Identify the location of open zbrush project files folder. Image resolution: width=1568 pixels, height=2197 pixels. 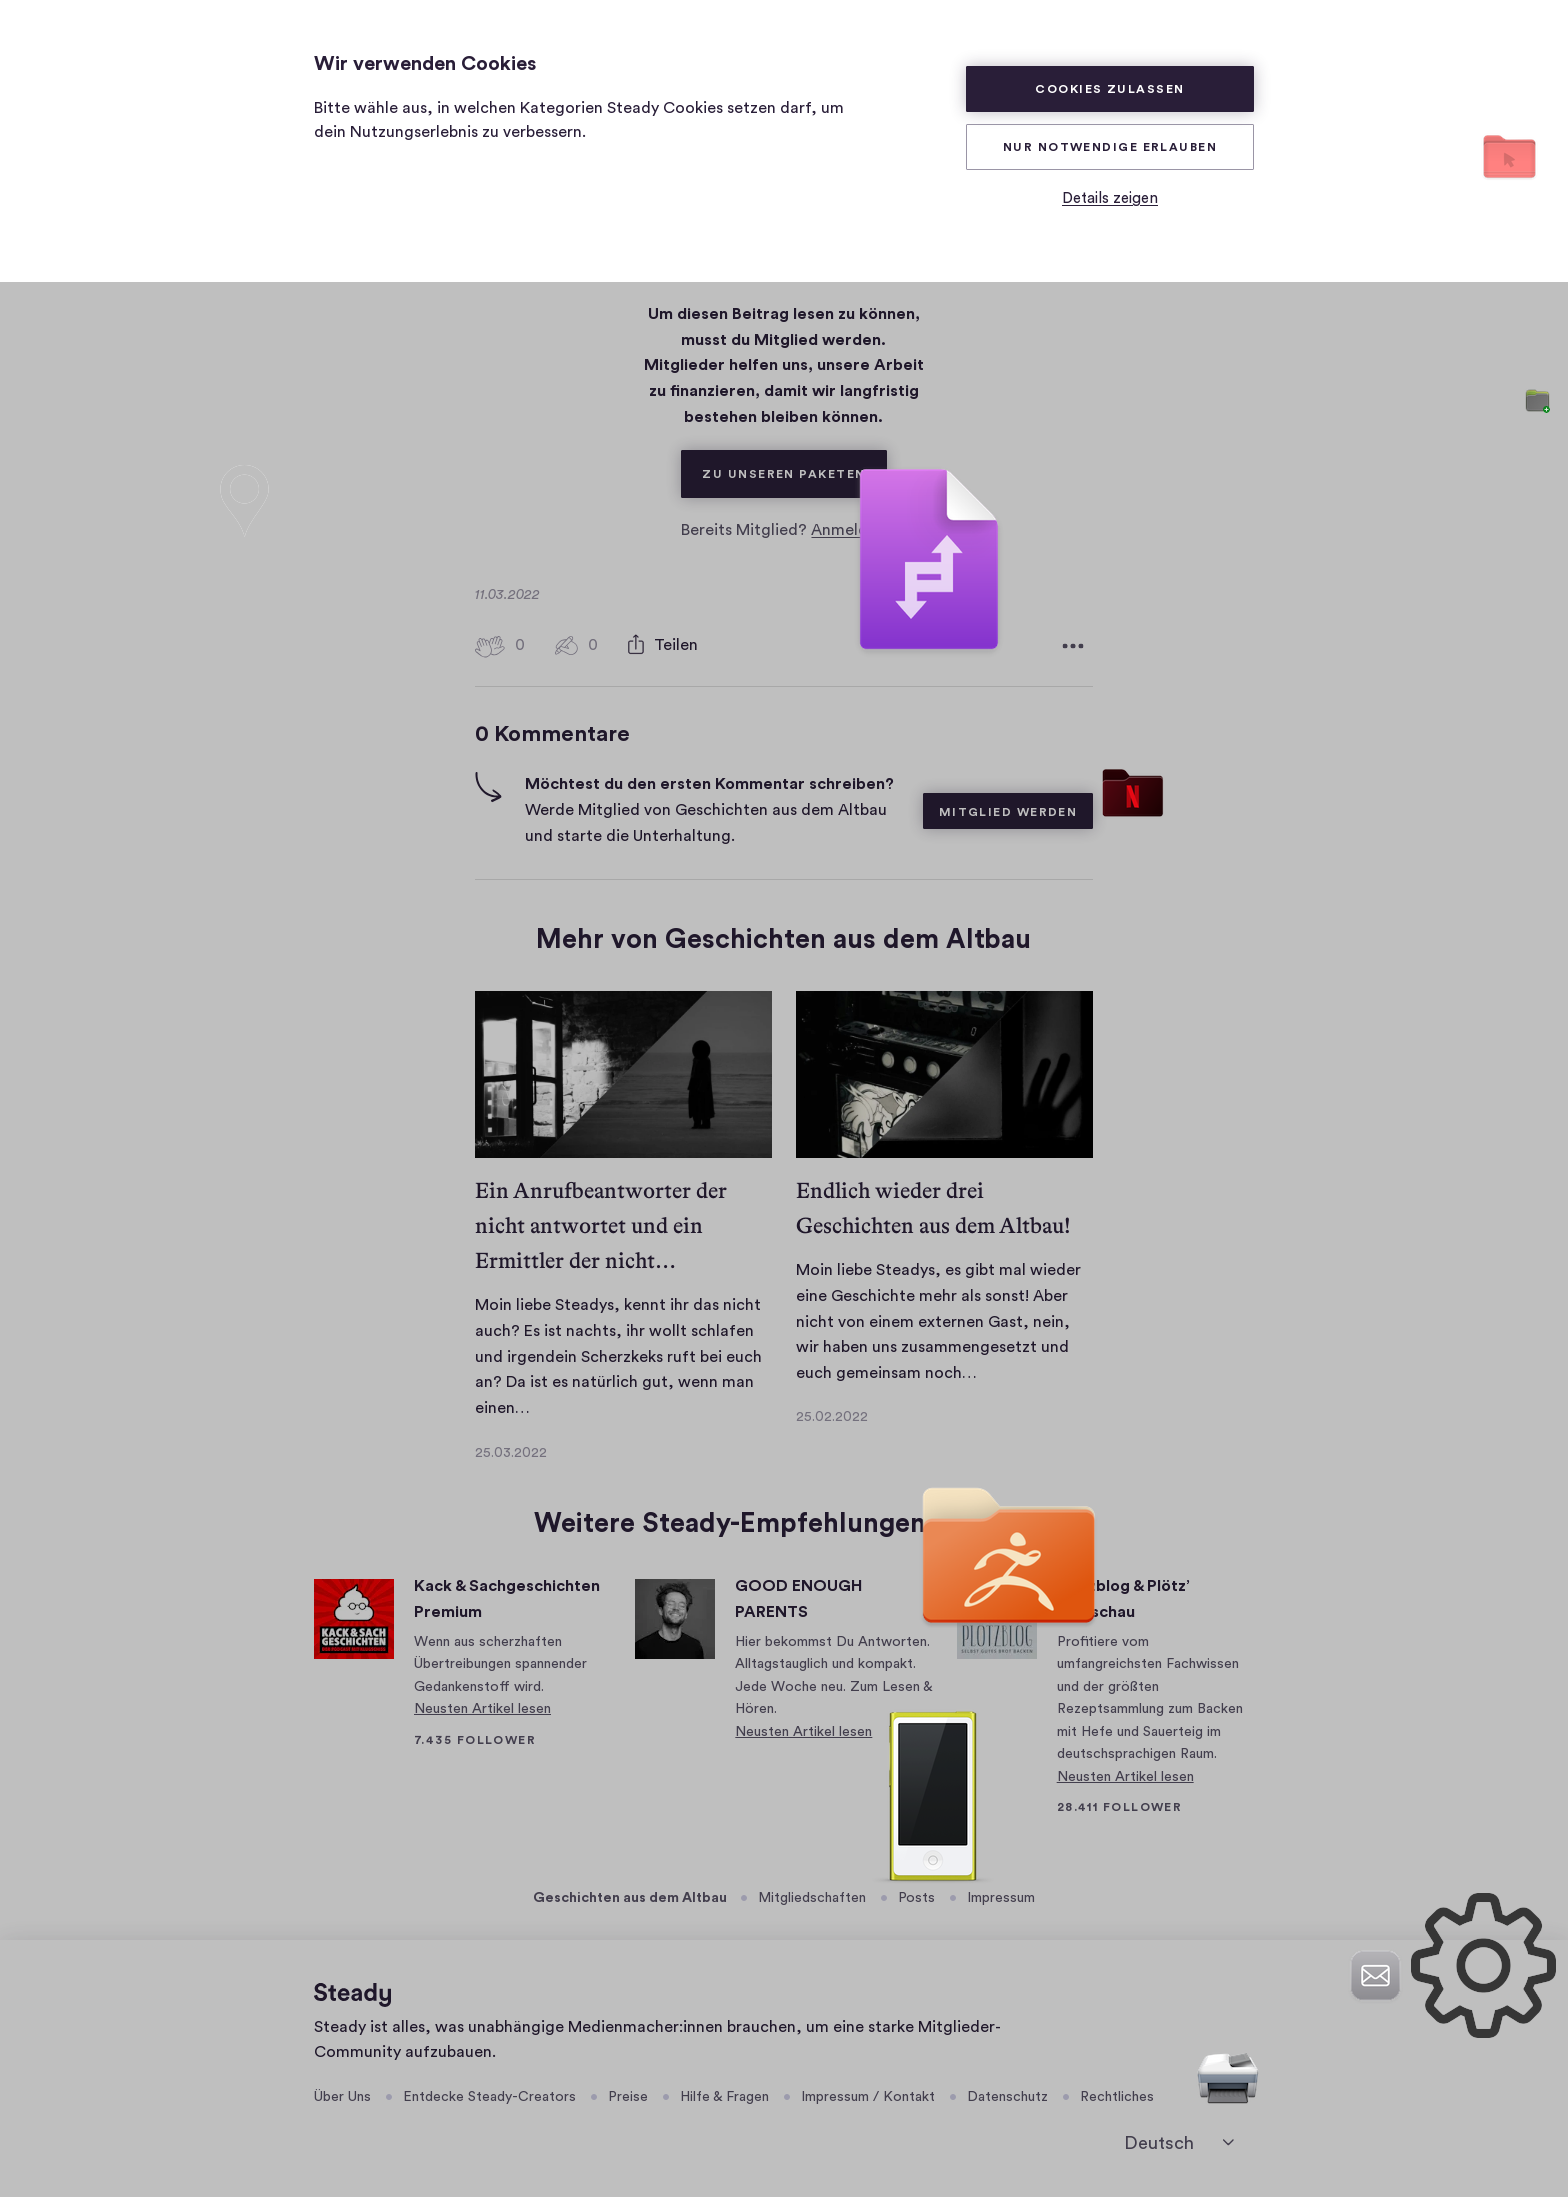
(1008, 1560).